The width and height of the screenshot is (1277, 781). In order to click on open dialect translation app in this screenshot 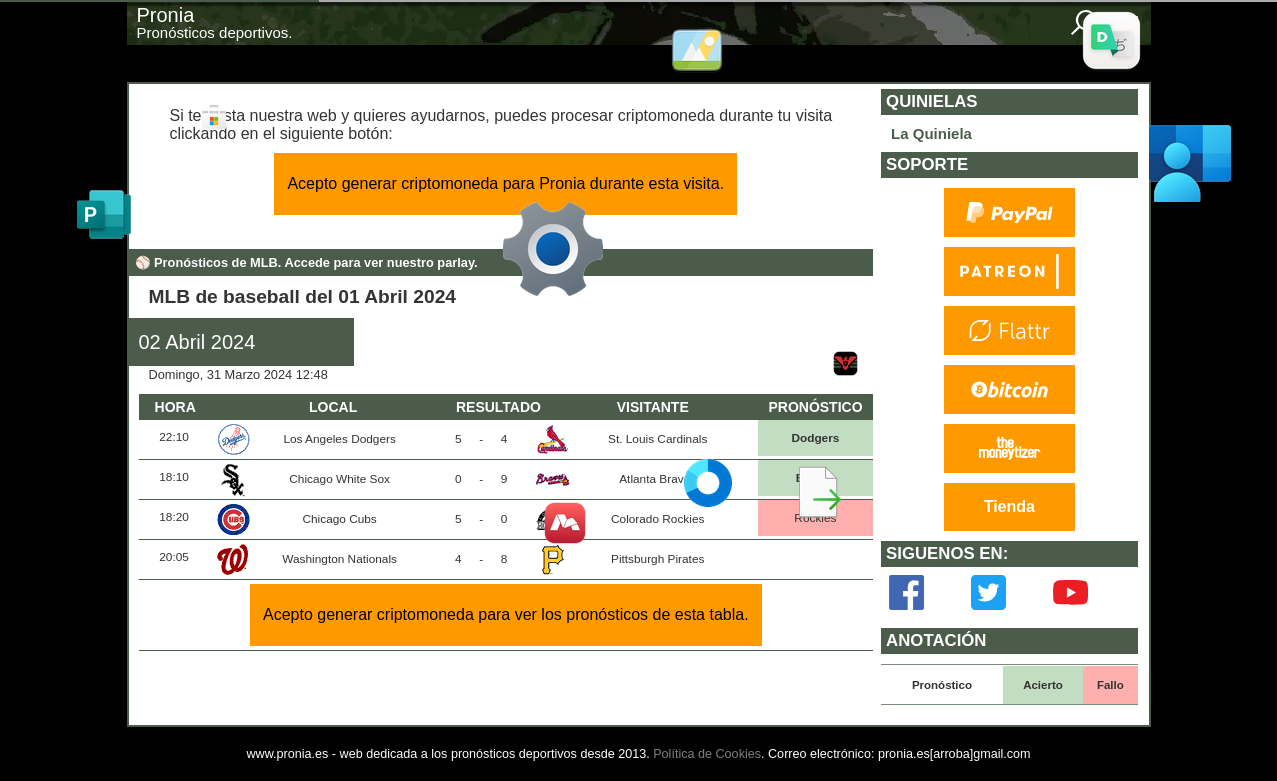, I will do `click(1111, 40)`.